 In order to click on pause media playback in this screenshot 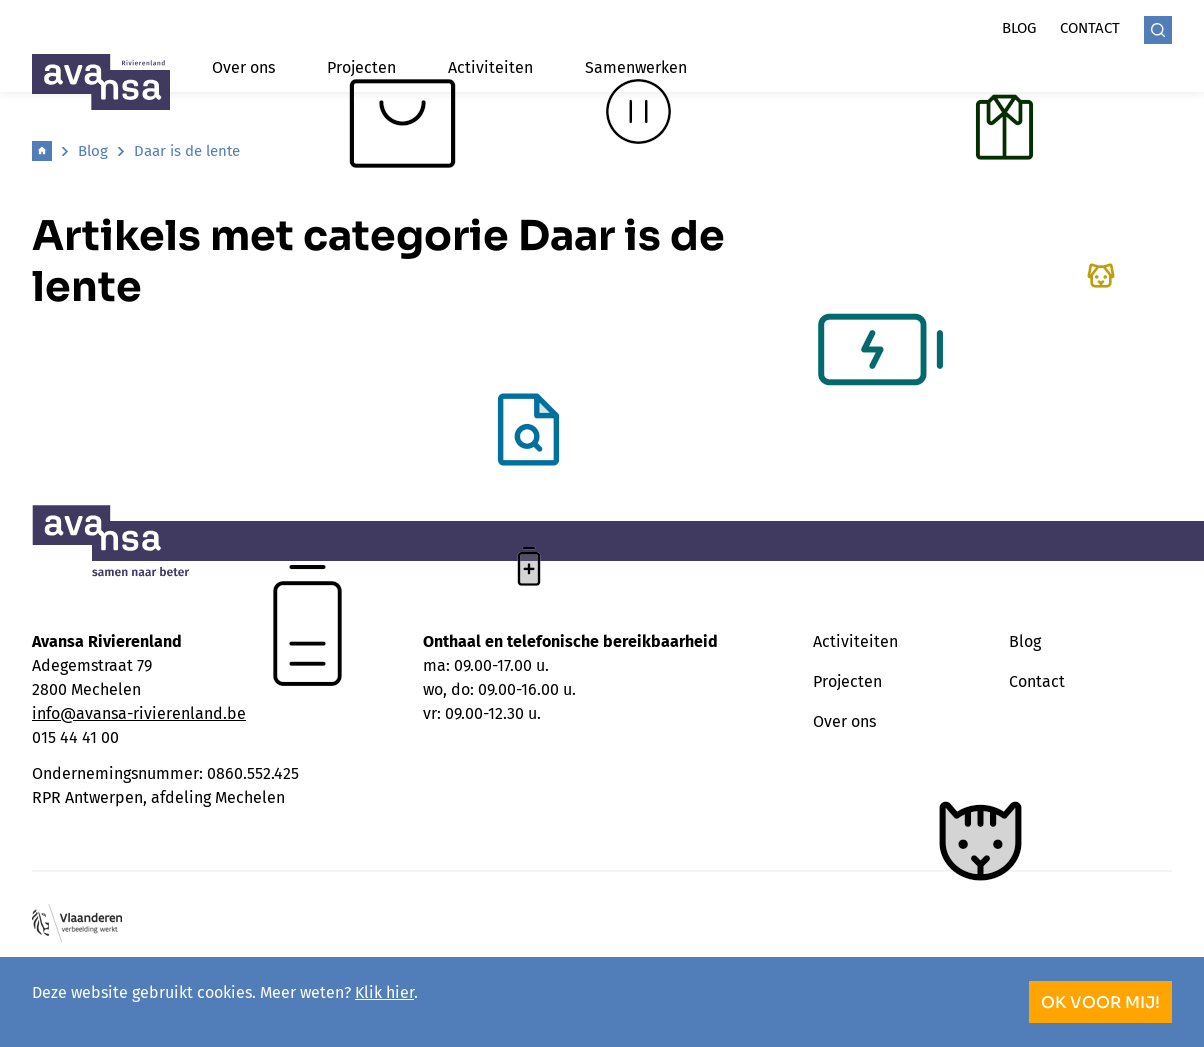, I will do `click(638, 111)`.